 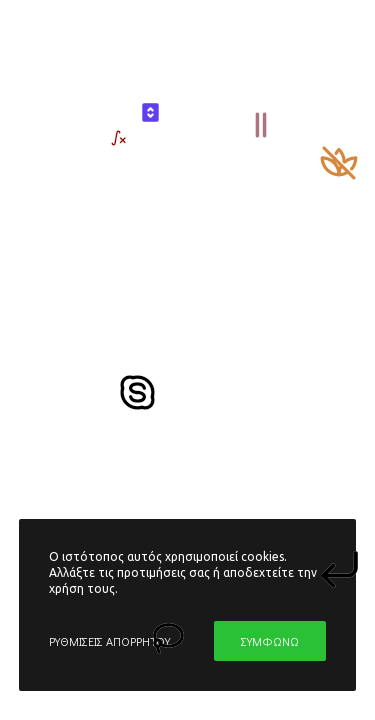 What do you see at coordinates (150, 112) in the screenshot?
I see `access elevator controls or floor selection` at bounding box center [150, 112].